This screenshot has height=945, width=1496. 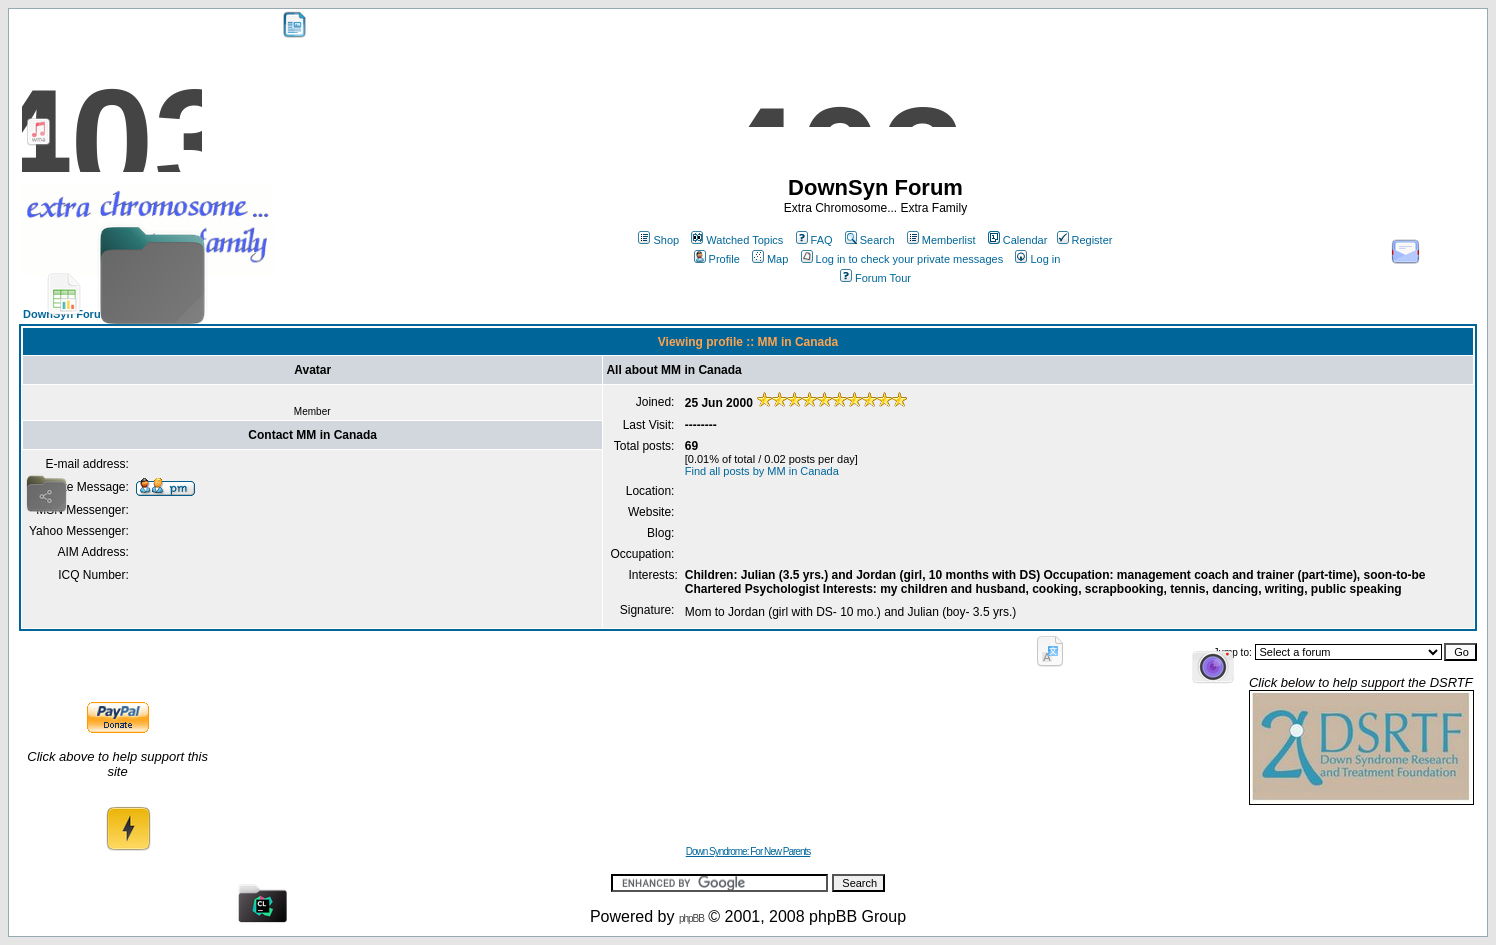 What do you see at coordinates (64, 294) in the screenshot?
I see `open a spreadsheet file` at bounding box center [64, 294].